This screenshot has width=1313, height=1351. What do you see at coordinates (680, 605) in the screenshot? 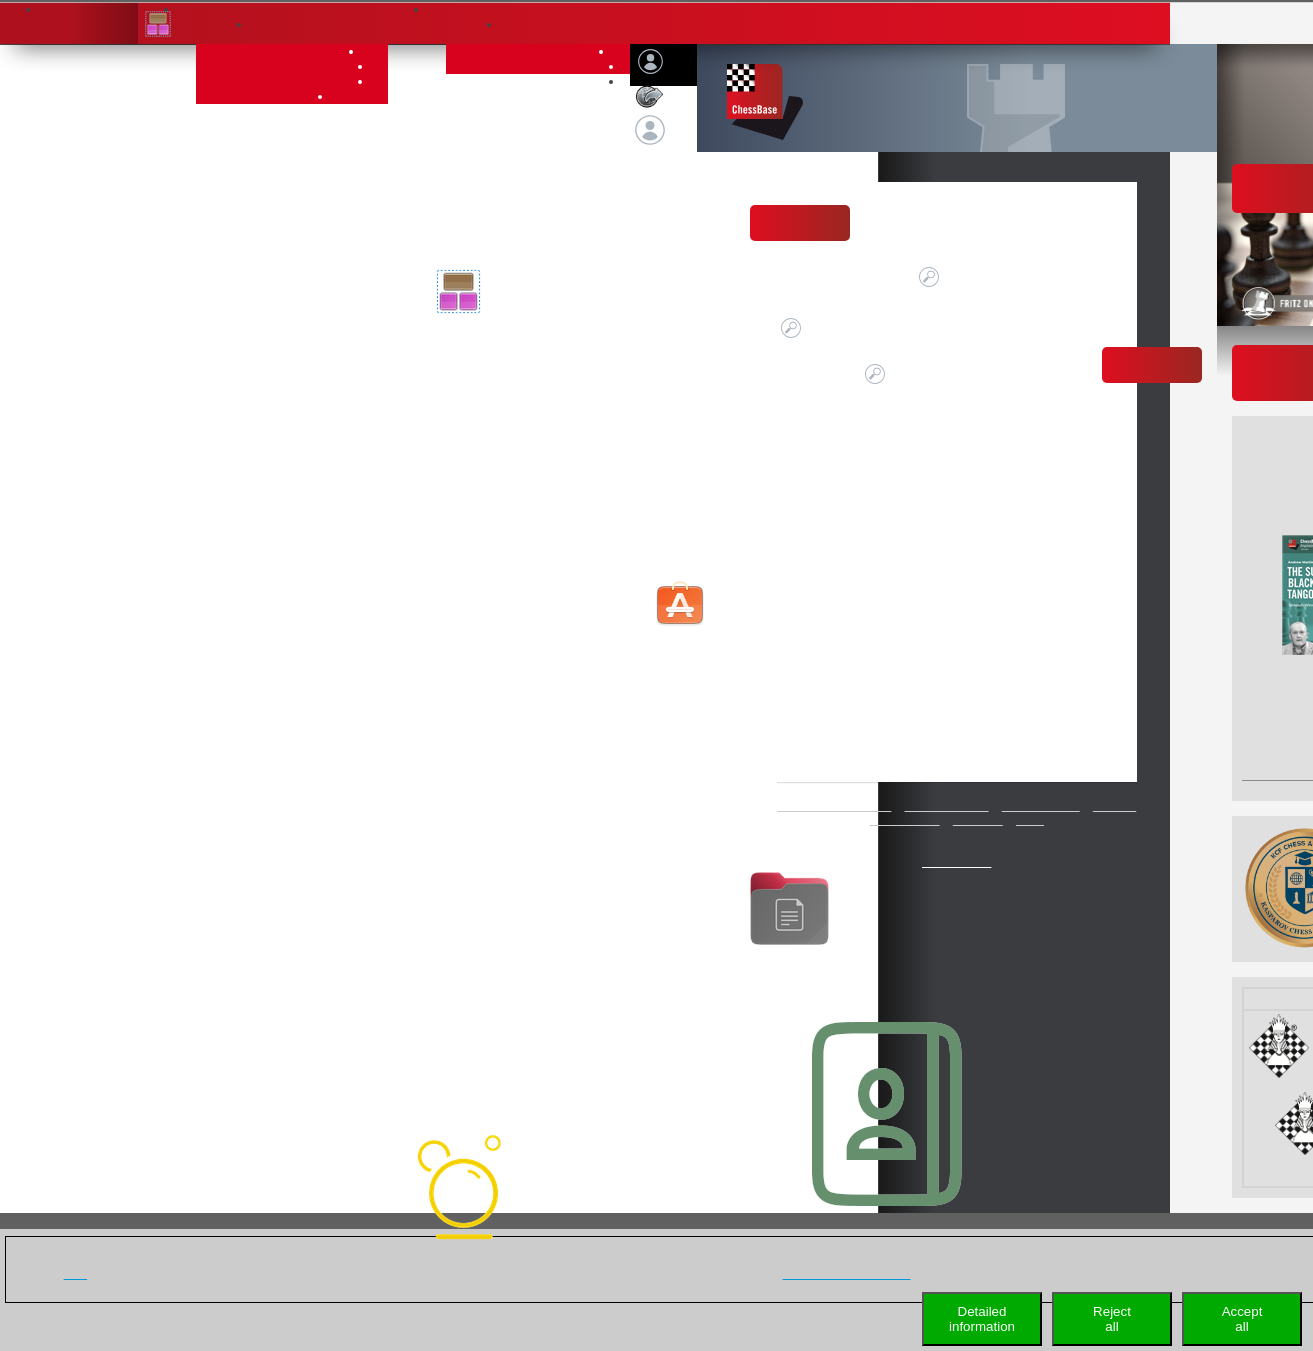
I see `open the software center to browse and install apps` at bounding box center [680, 605].